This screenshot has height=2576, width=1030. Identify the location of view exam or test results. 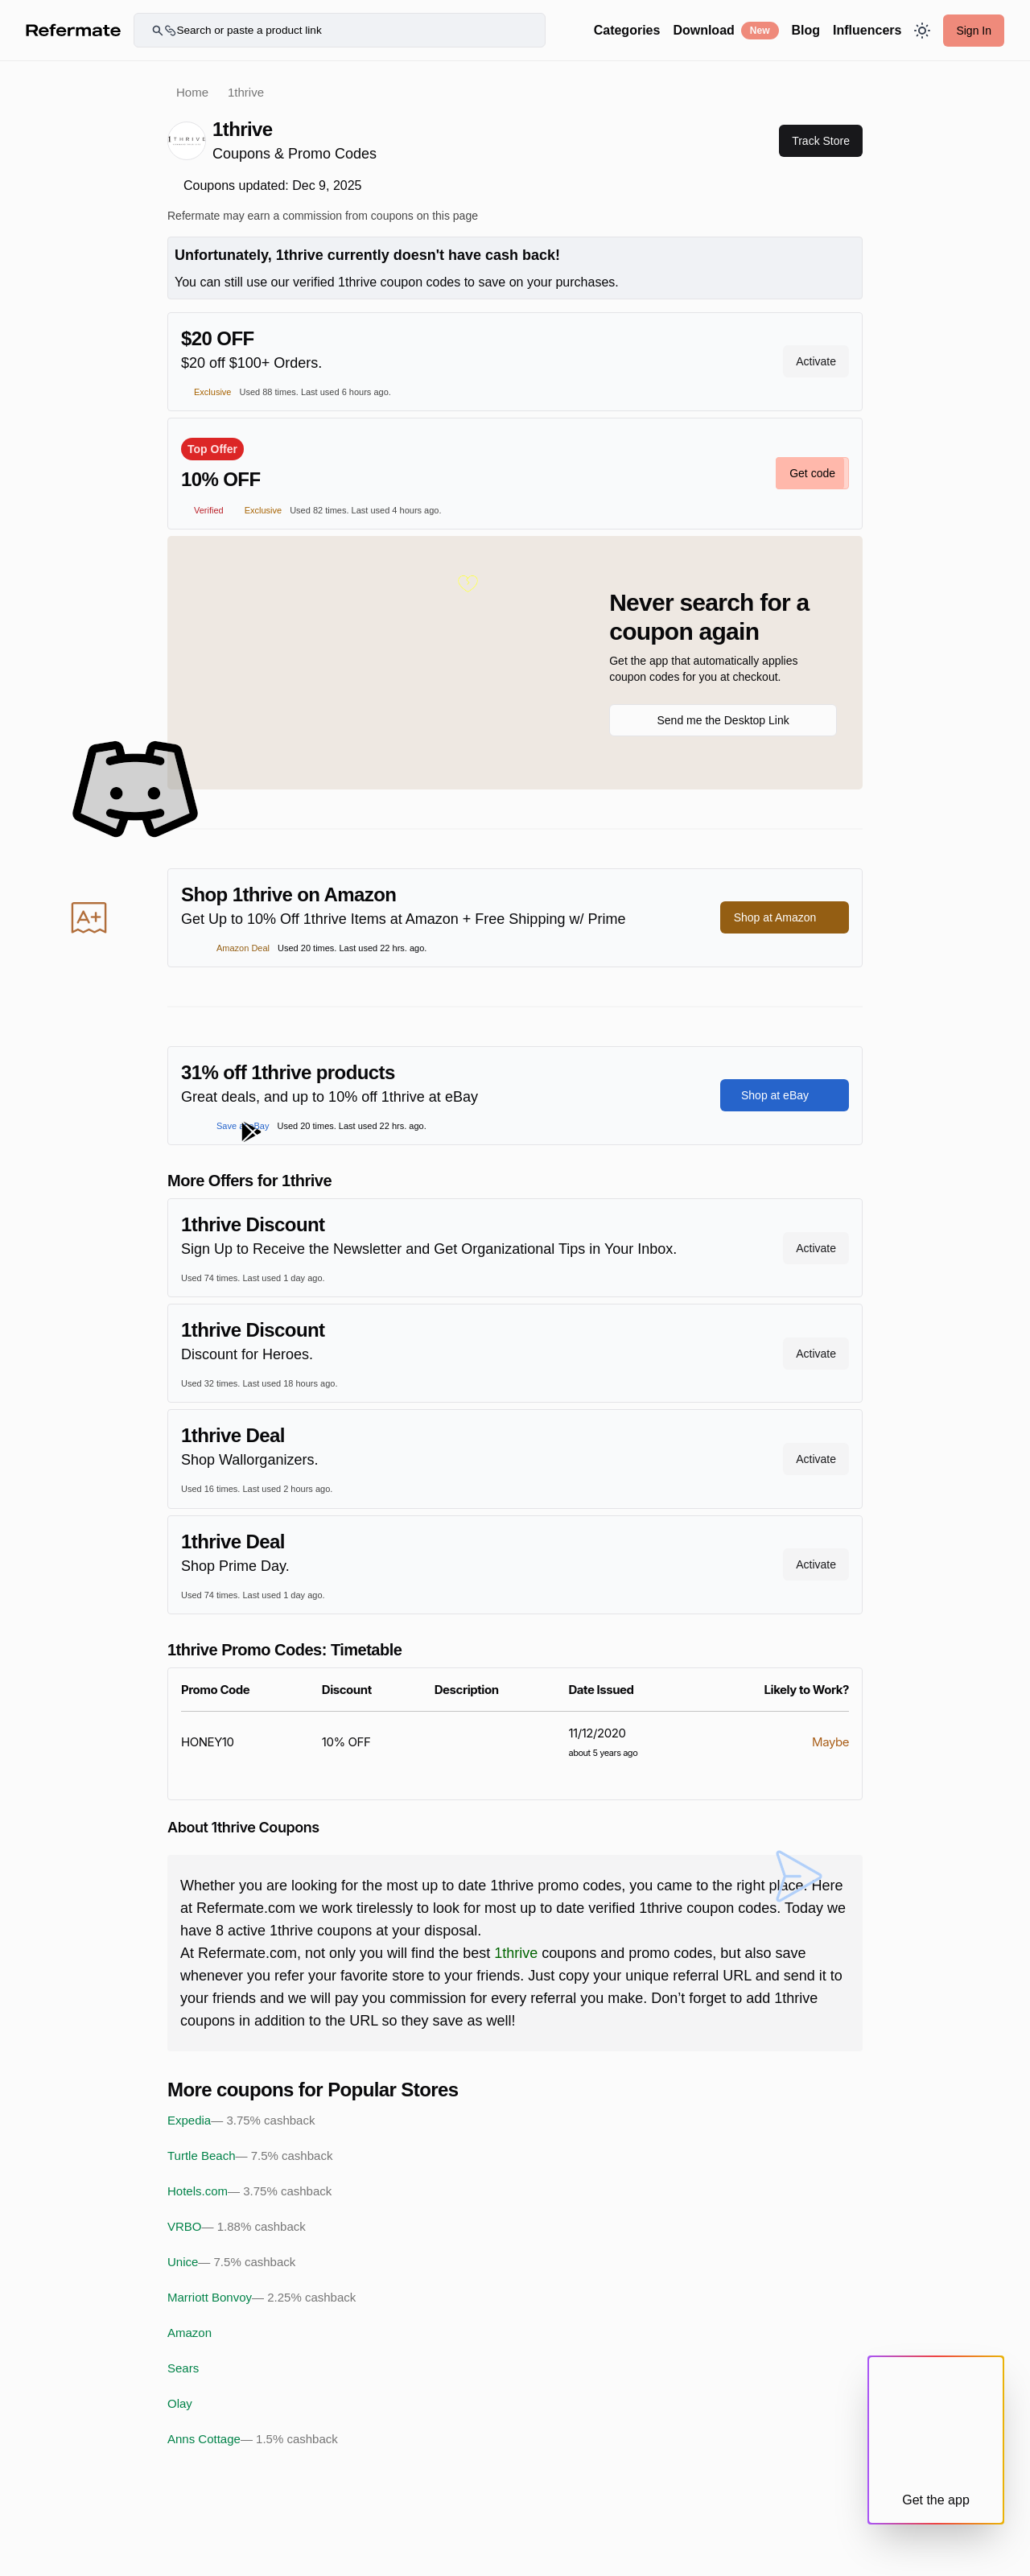
(89, 917).